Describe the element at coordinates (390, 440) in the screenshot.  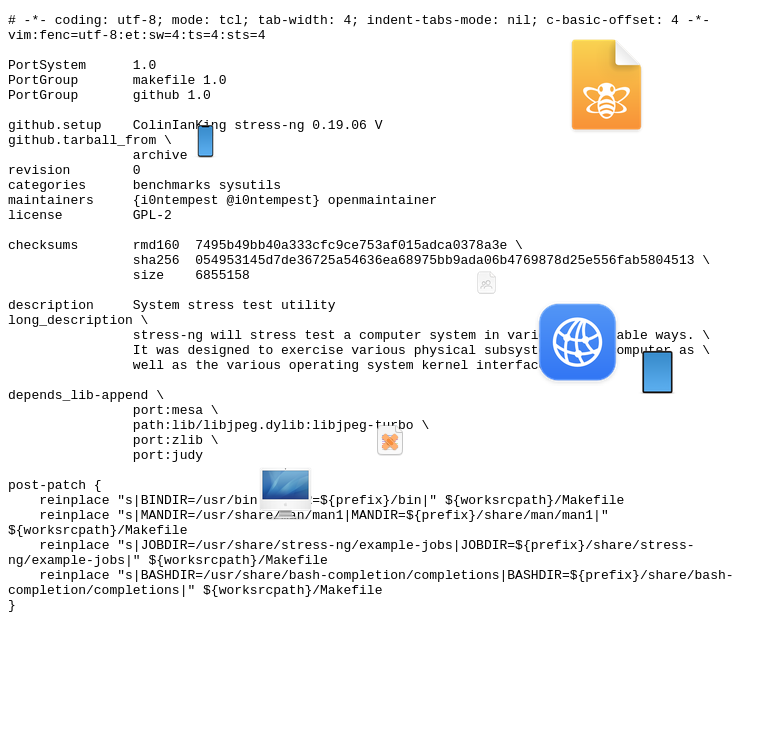
I see `a patch or diff file for code changes` at that location.